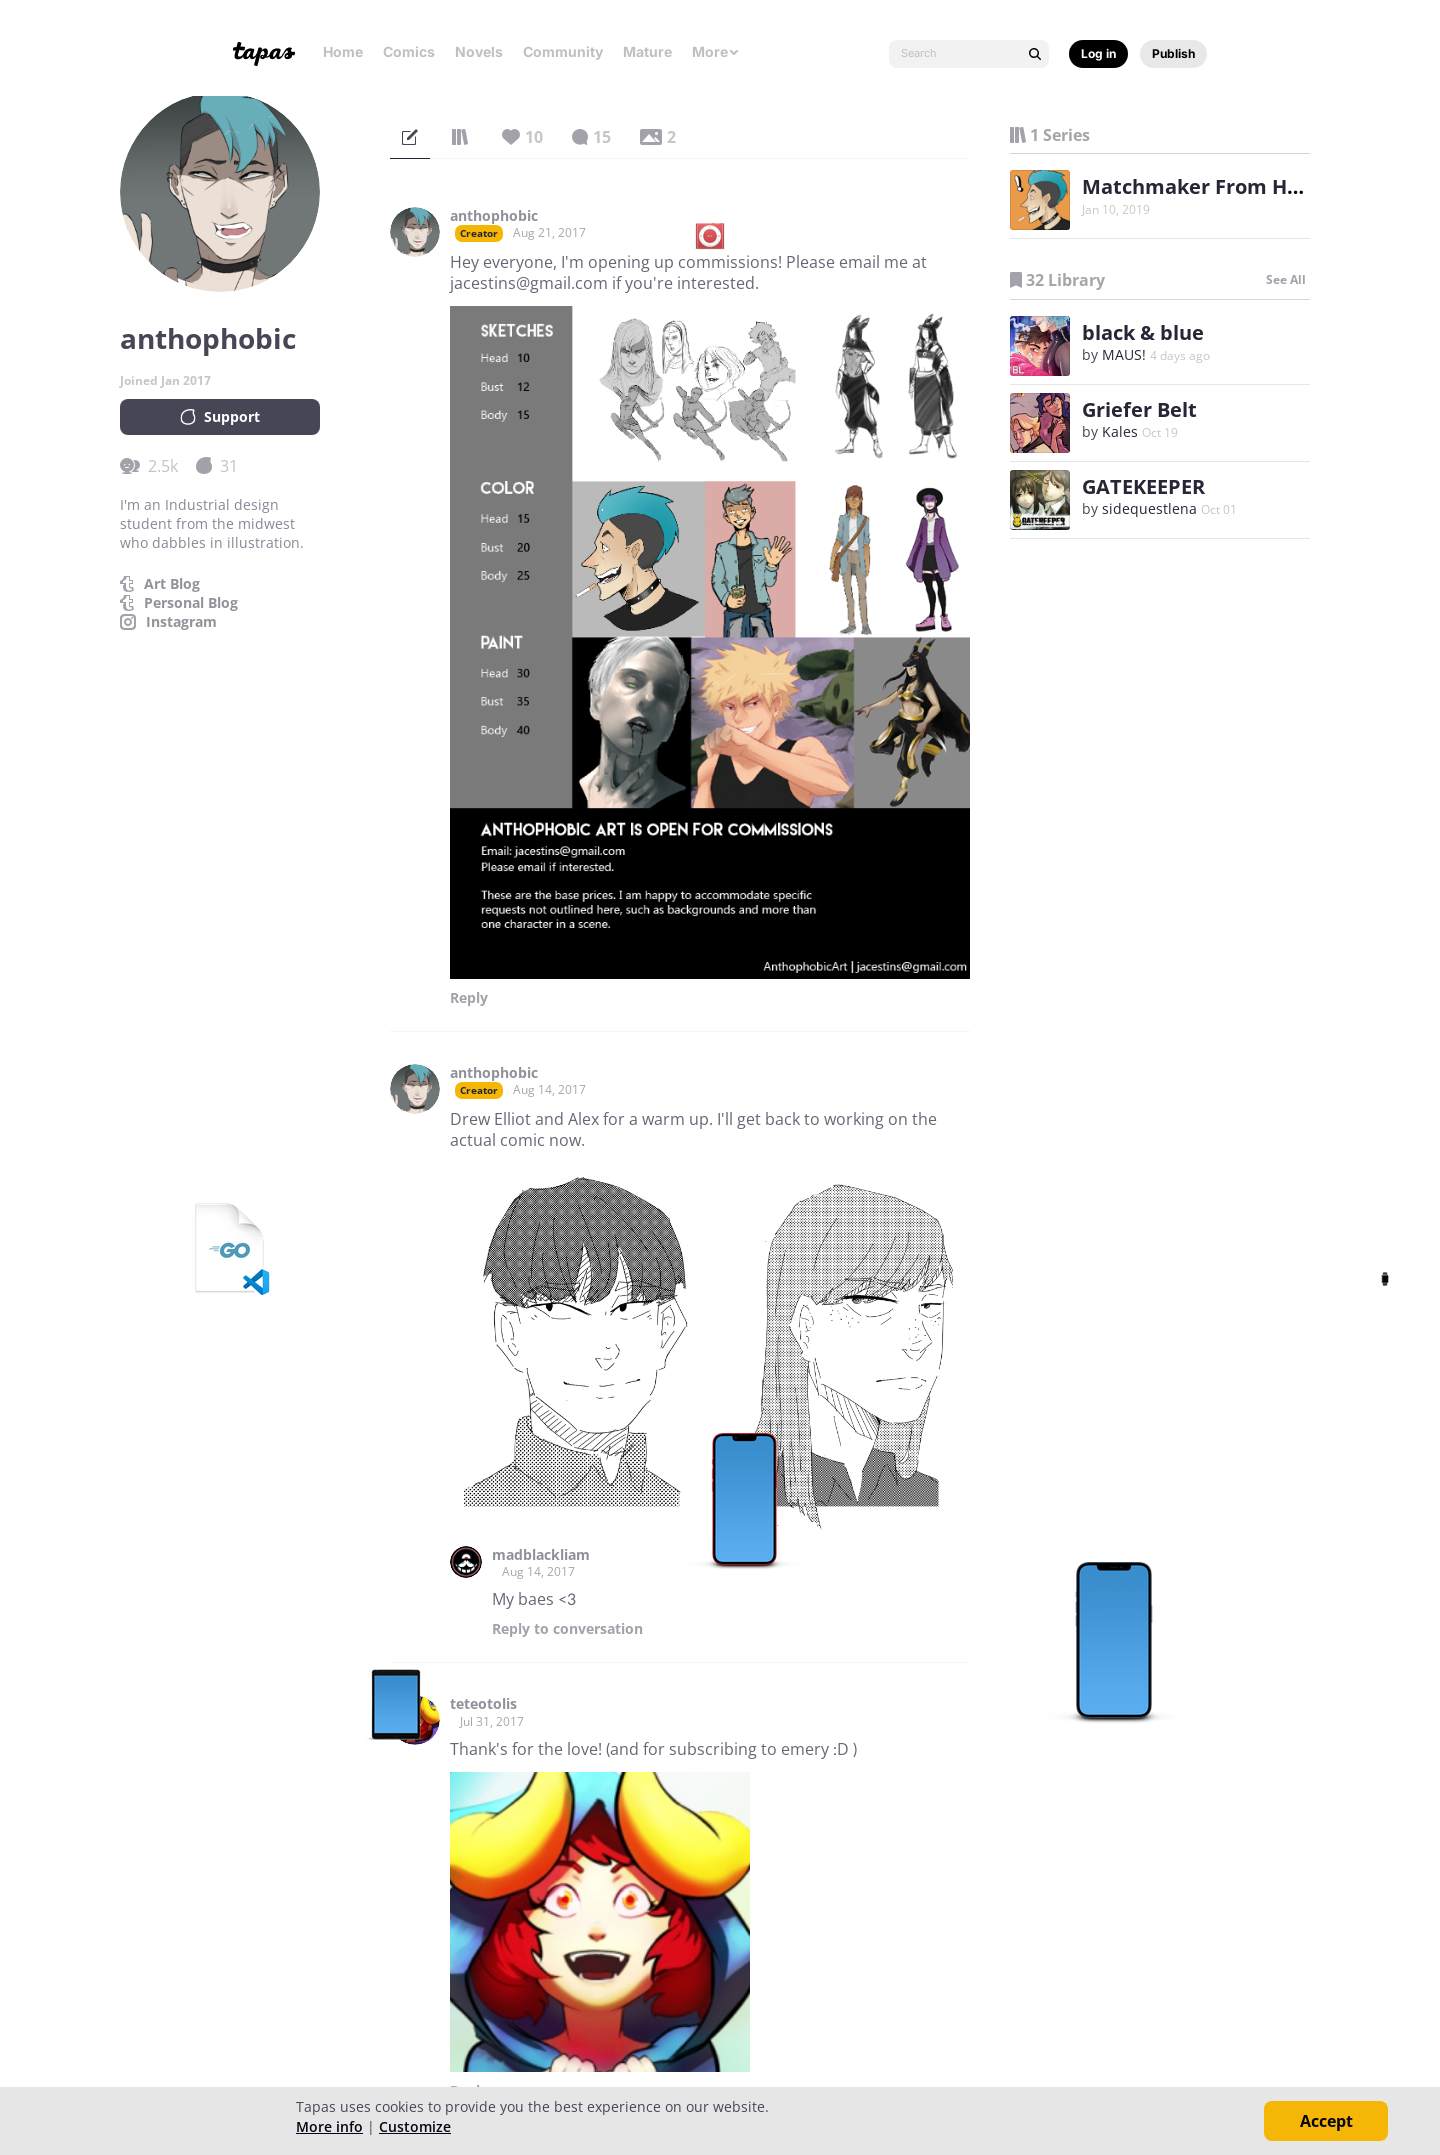  What do you see at coordinates (744, 1501) in the screenshot?
I see `iPhone 13 device in red color` at bounding box center [744, 1501].